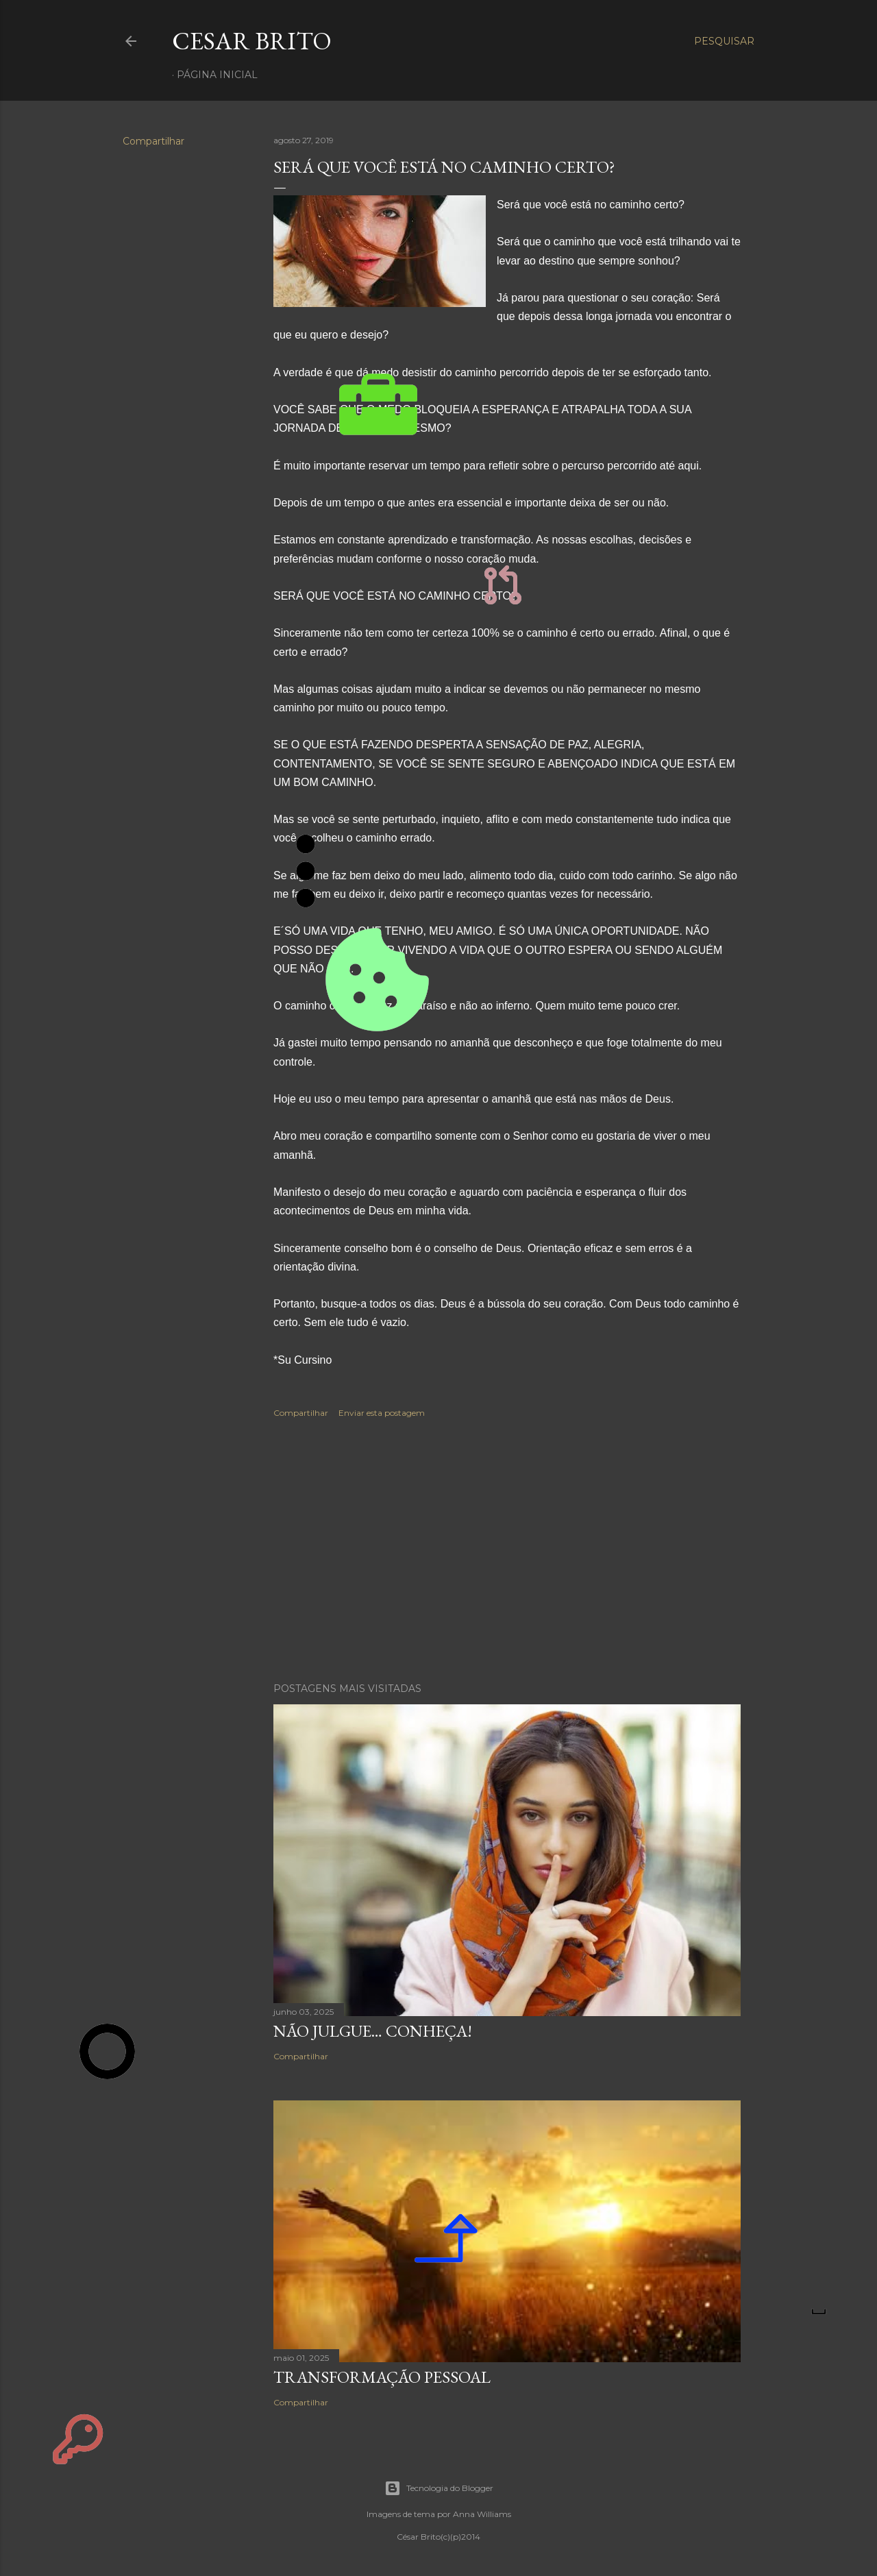 Image resolution: width=877 pixels, height=2576 pixels. Describe the element at coordinates (377, 979) in the screenshot. I see `manage cookie preferences` at that location.